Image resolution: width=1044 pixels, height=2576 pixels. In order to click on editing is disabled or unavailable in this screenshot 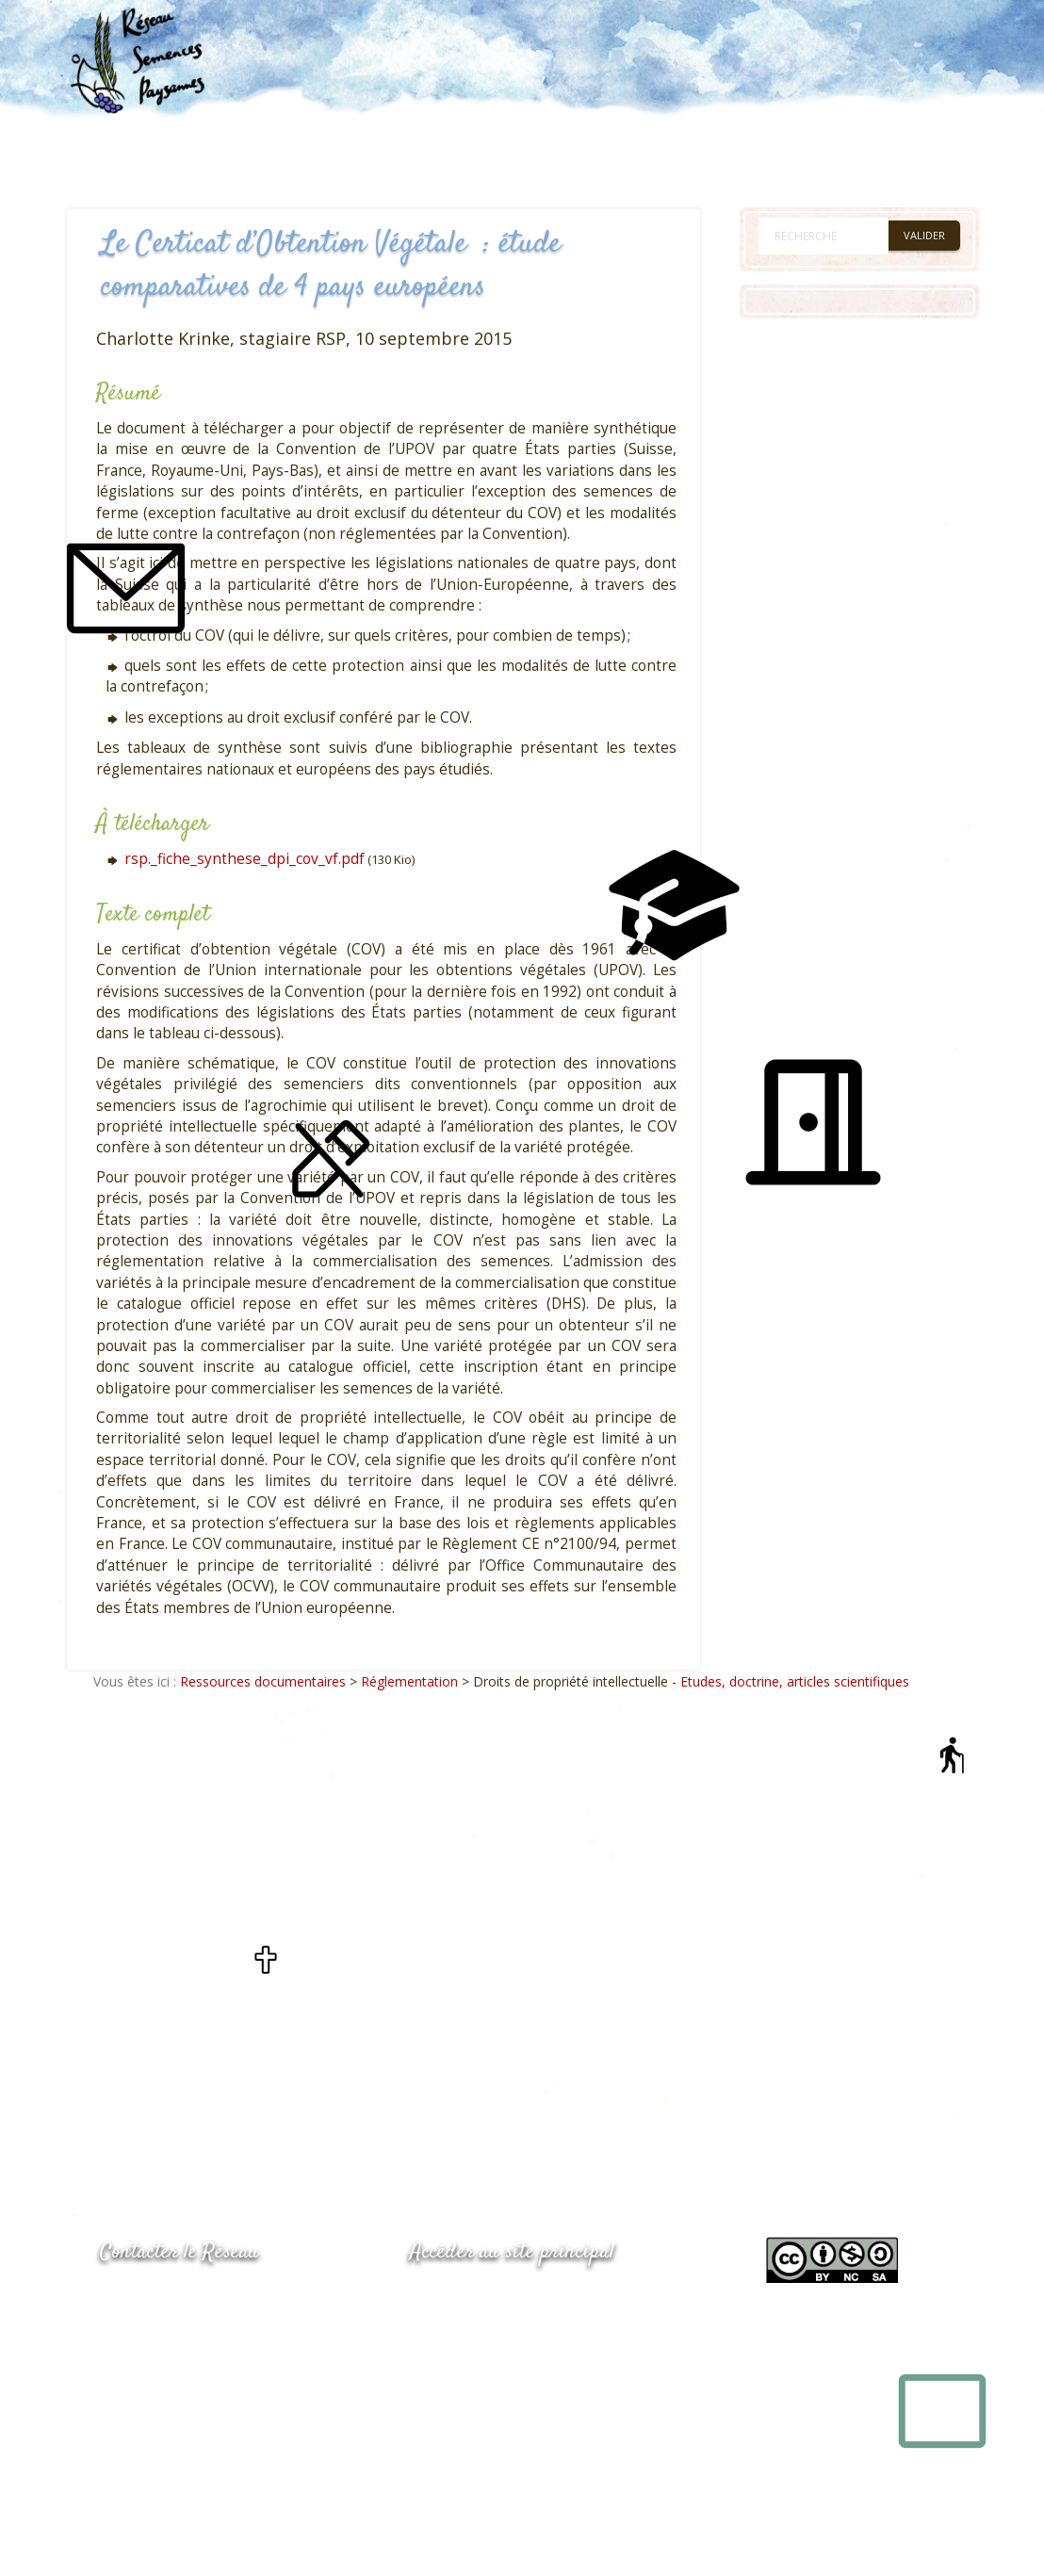, I will do `click(329, 1160)`.